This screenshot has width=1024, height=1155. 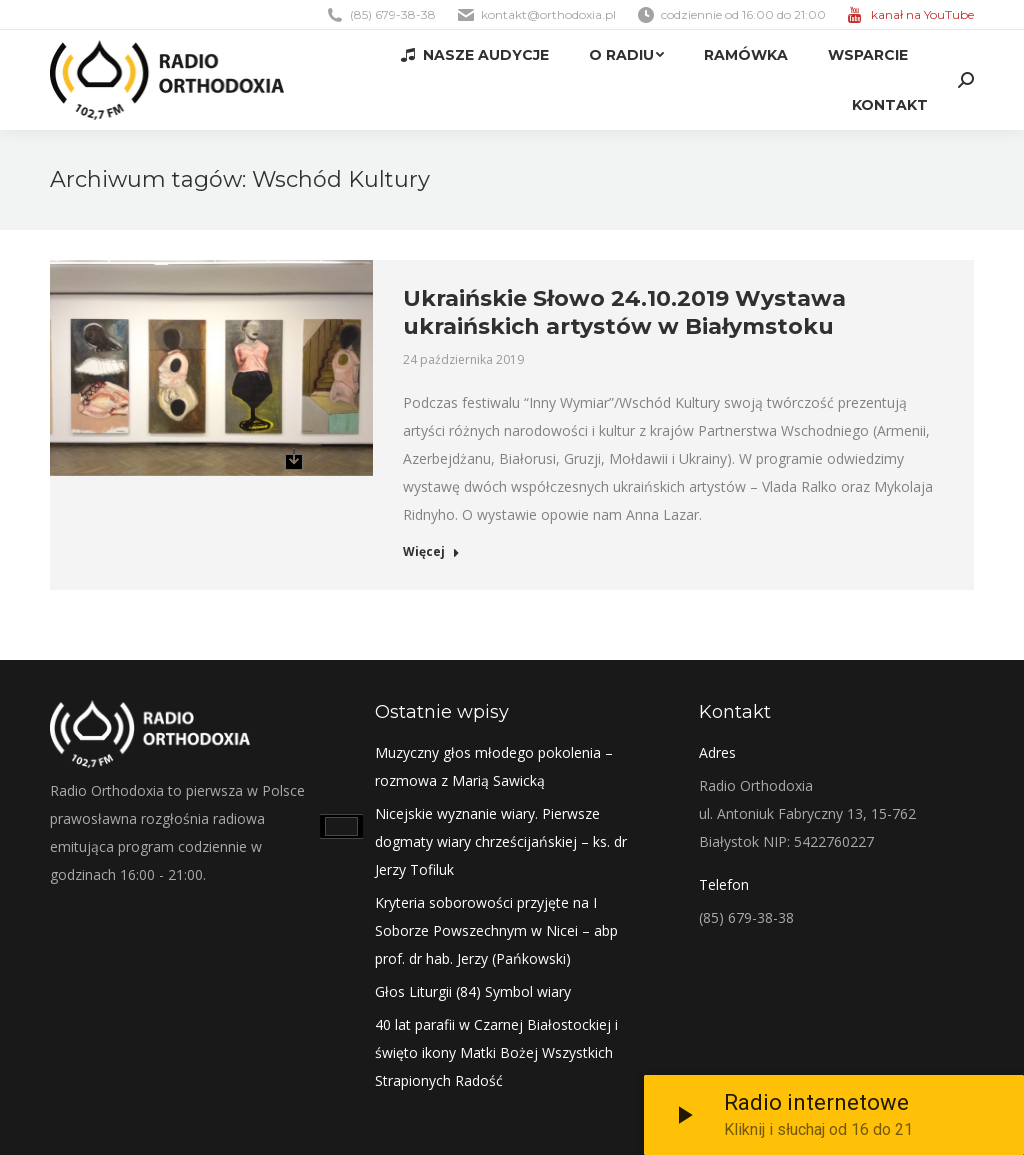 I want to click on rotate device to landscape mode, so click(x=341, y=826).